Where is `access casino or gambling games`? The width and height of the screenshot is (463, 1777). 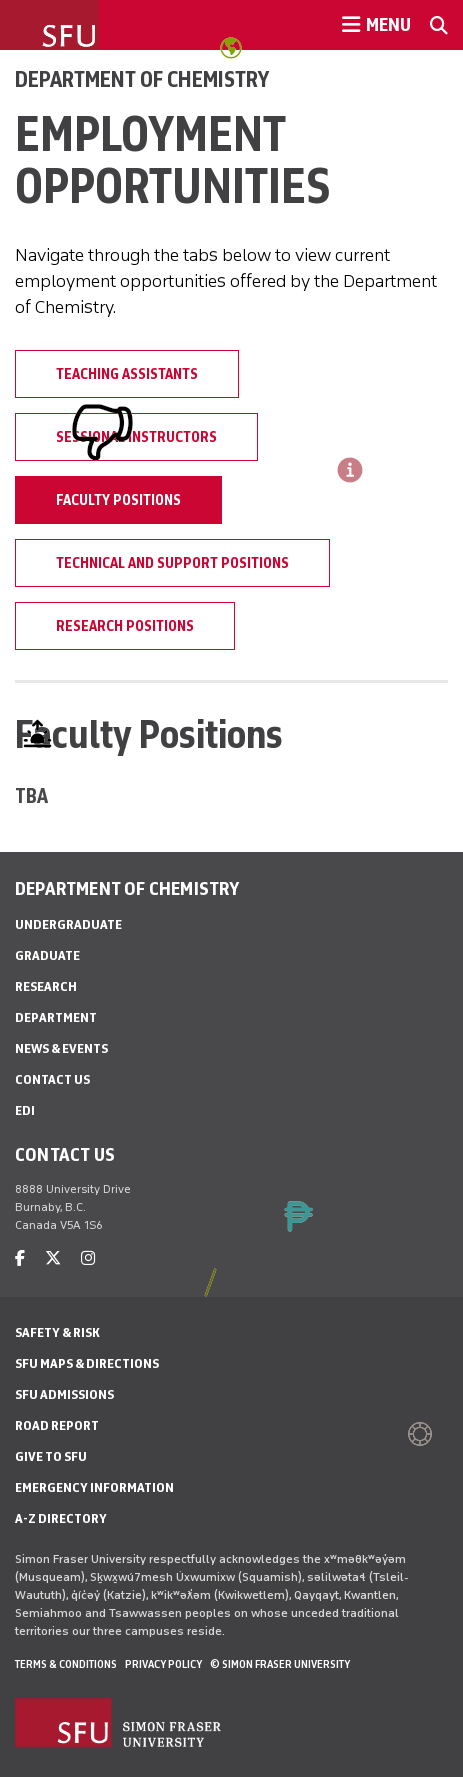 access casino or gambling games is located at coordinates (420, 1434).